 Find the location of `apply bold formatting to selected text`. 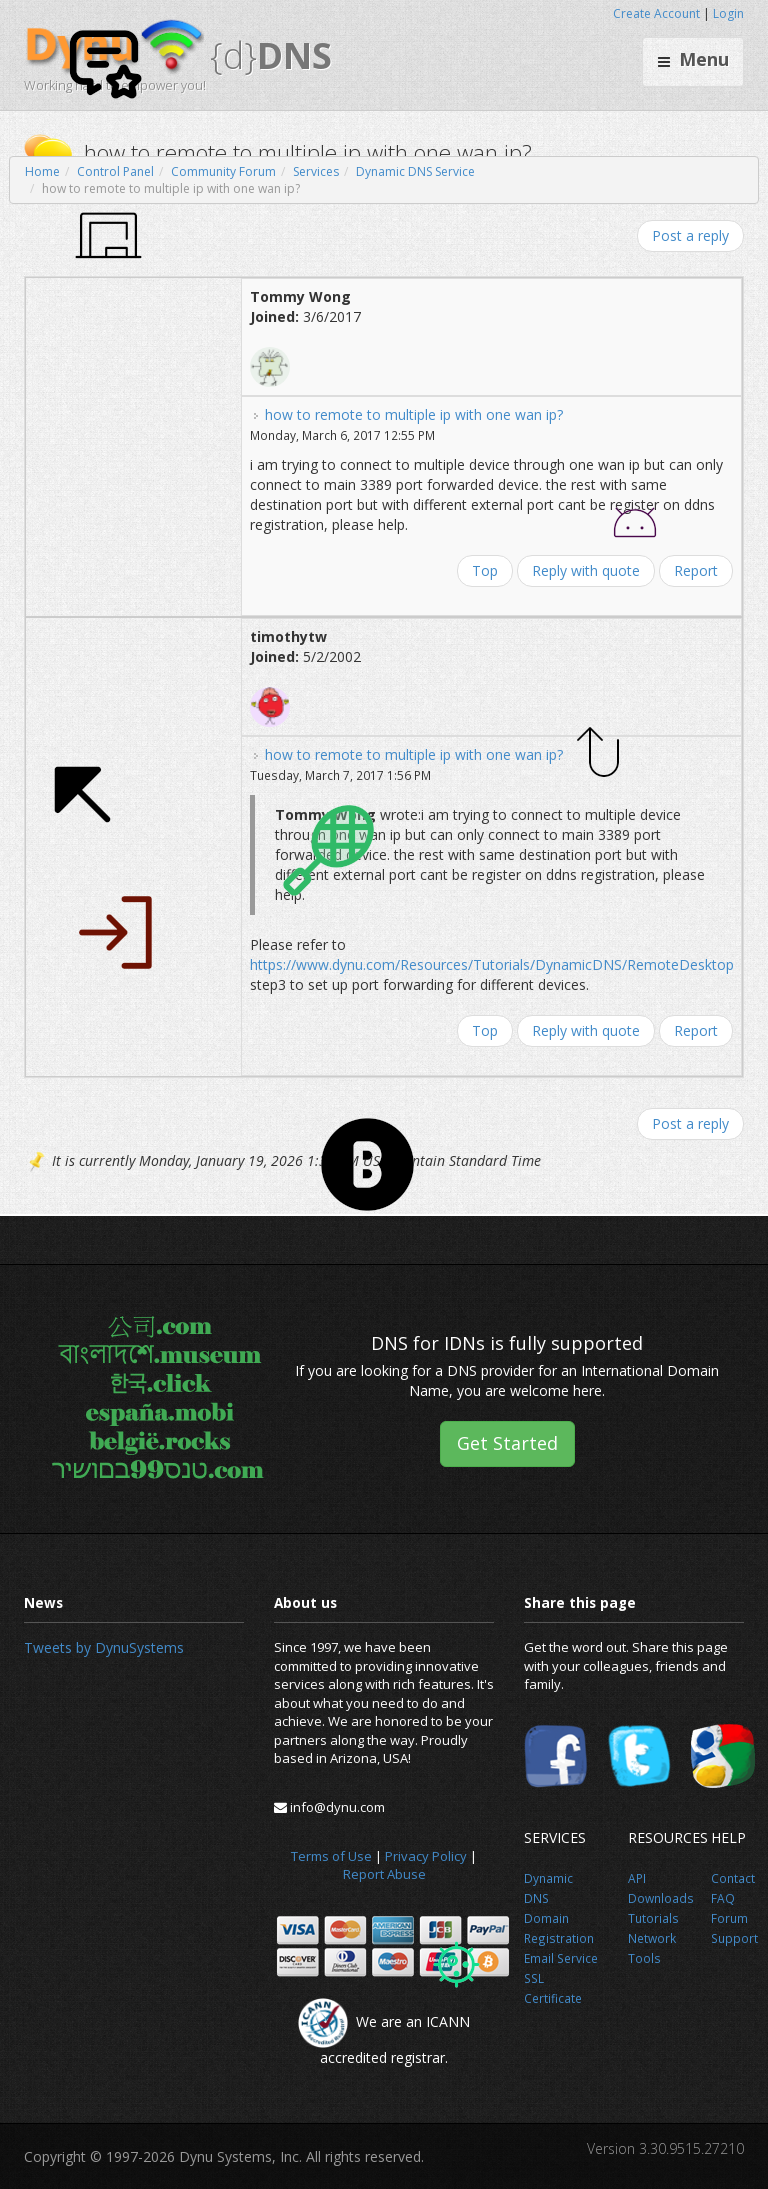

apply bold formatting to selected text is located at coordinates (367, 1164).